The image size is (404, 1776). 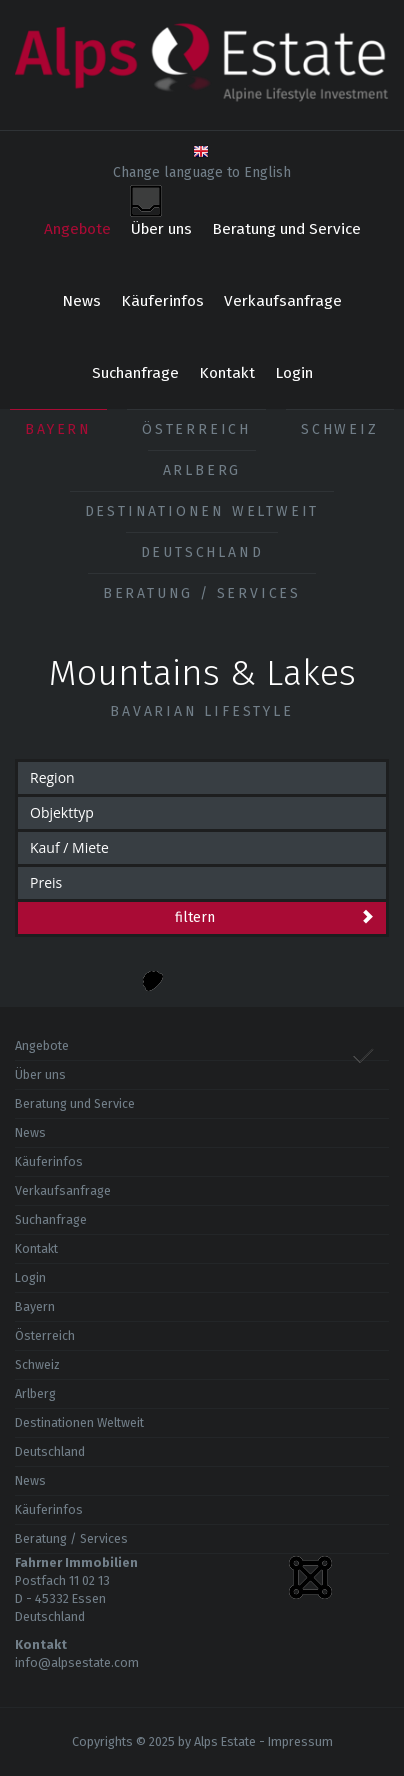 I want to click on view inbox or incoming items, so click(x=146, y=201).